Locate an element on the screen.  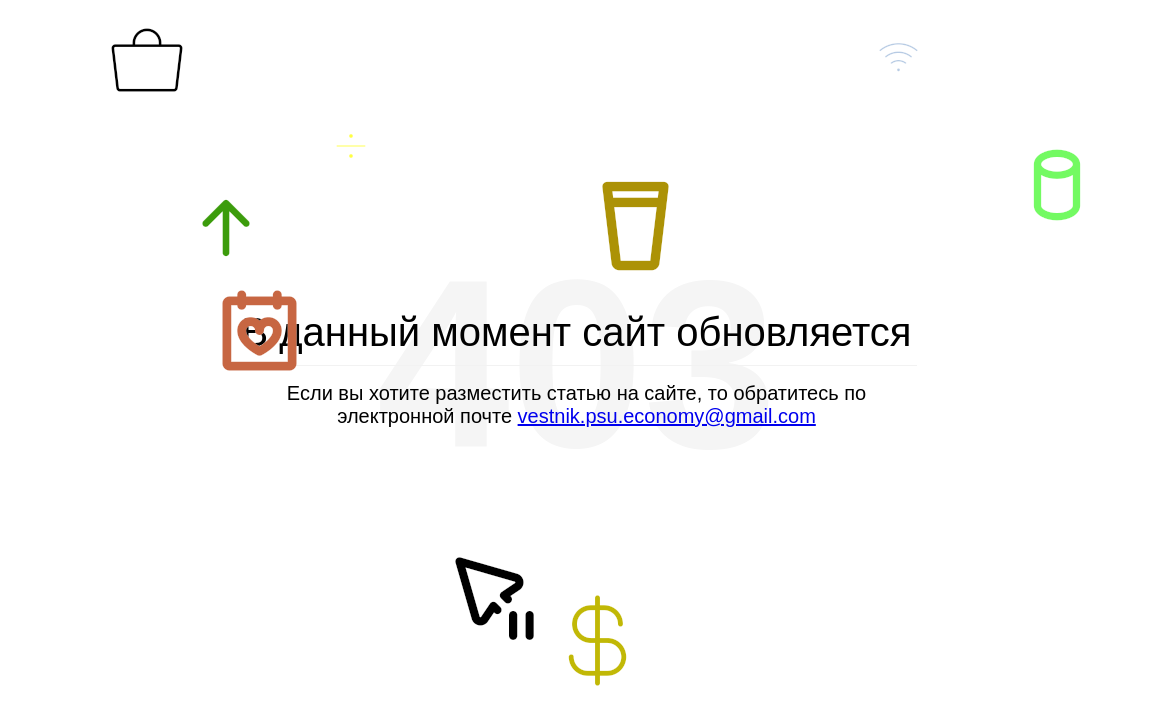
view favorite or loved events is located at coordinates (259, 333).